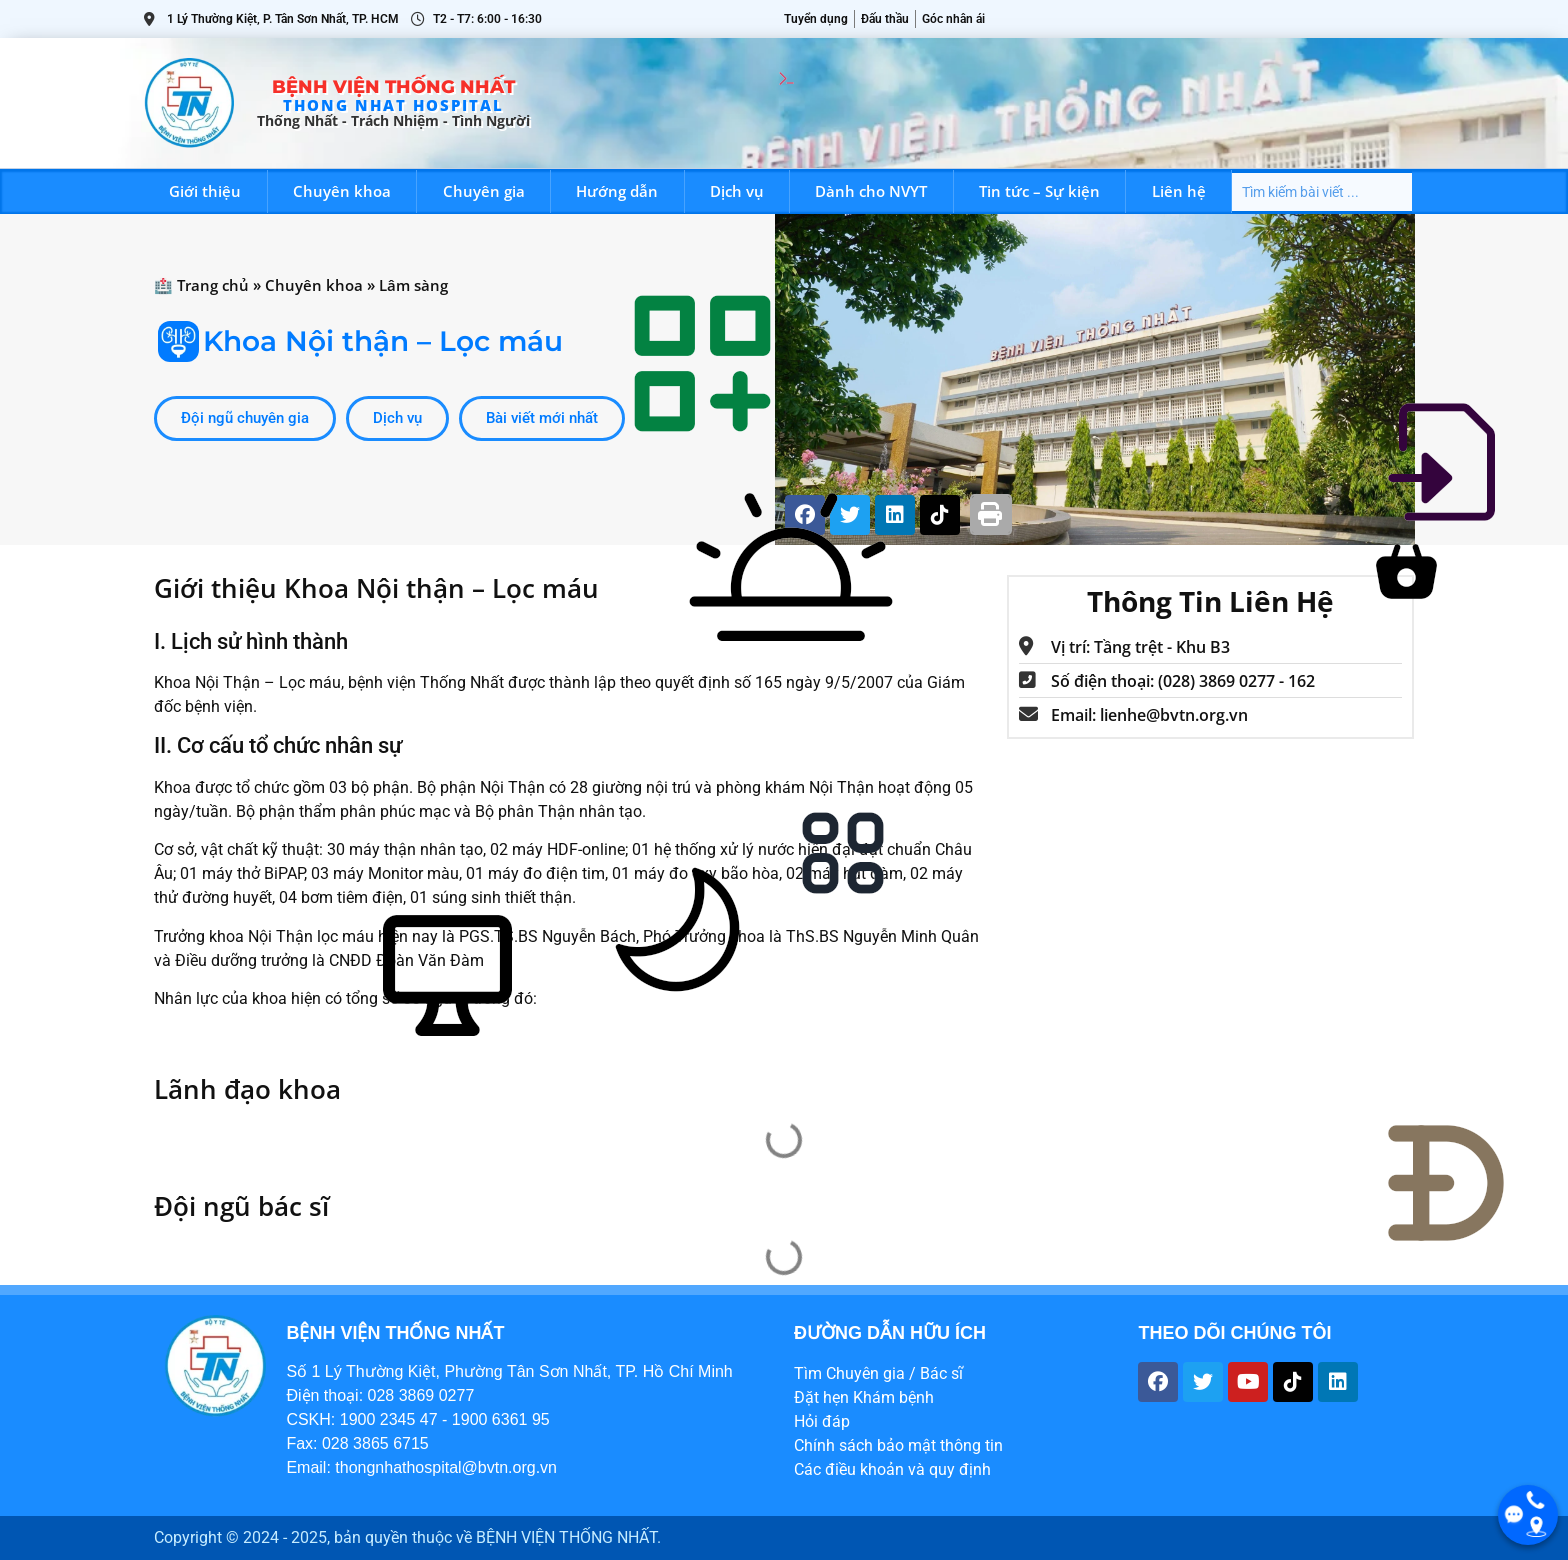  Describe the element at coordinates (702, 363) in the screenshot. I see `add a new category` at that location.